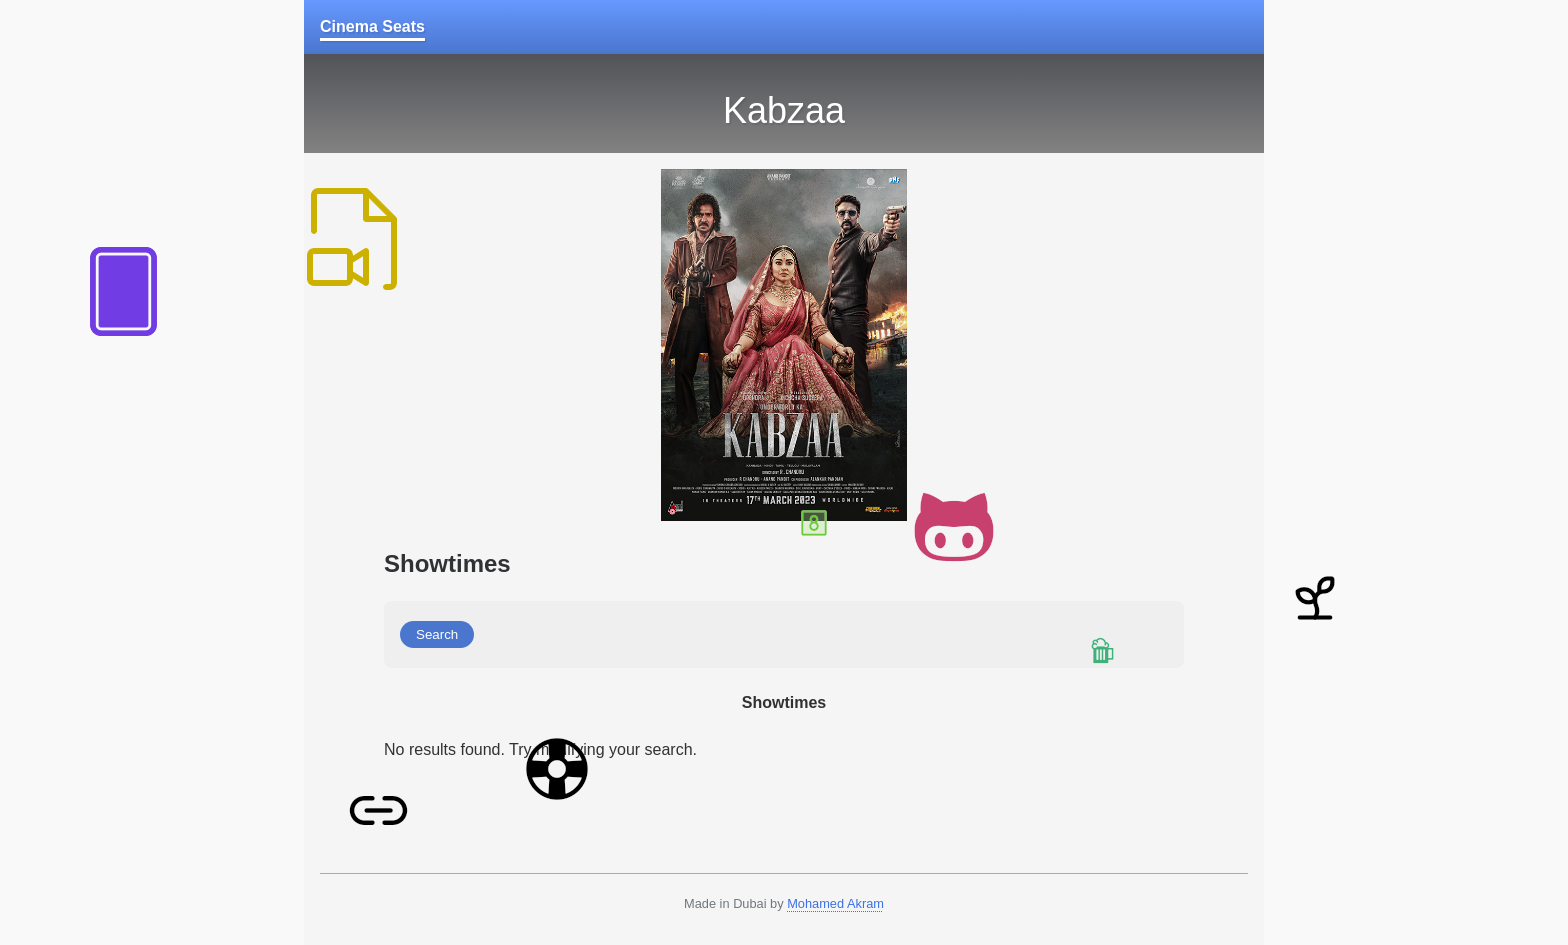  What do you see at coordinates (1315, 598) in the screenshot?
I see `indicates growth or progress` at bounding box center [1315, 598].